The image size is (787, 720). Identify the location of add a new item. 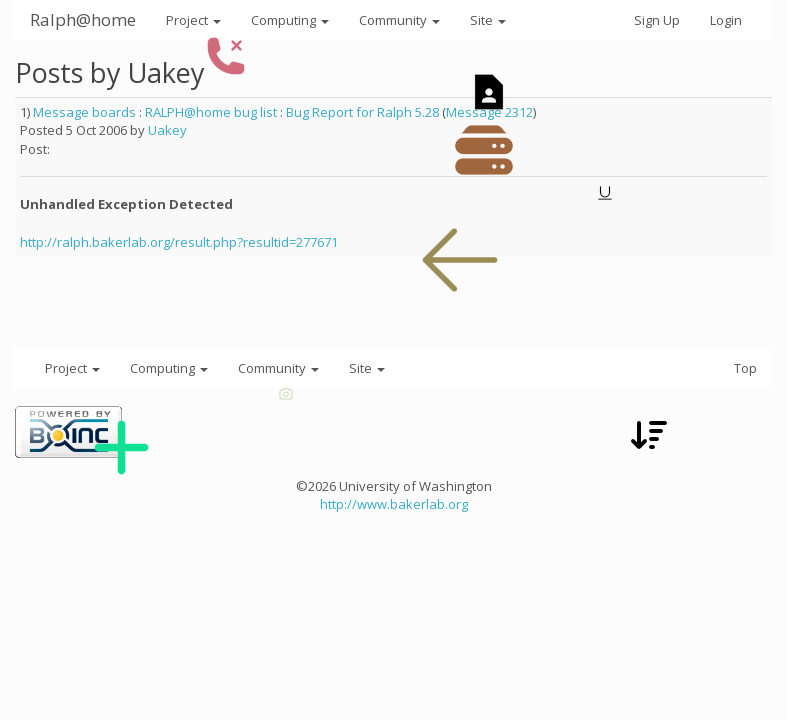
(121, 447).